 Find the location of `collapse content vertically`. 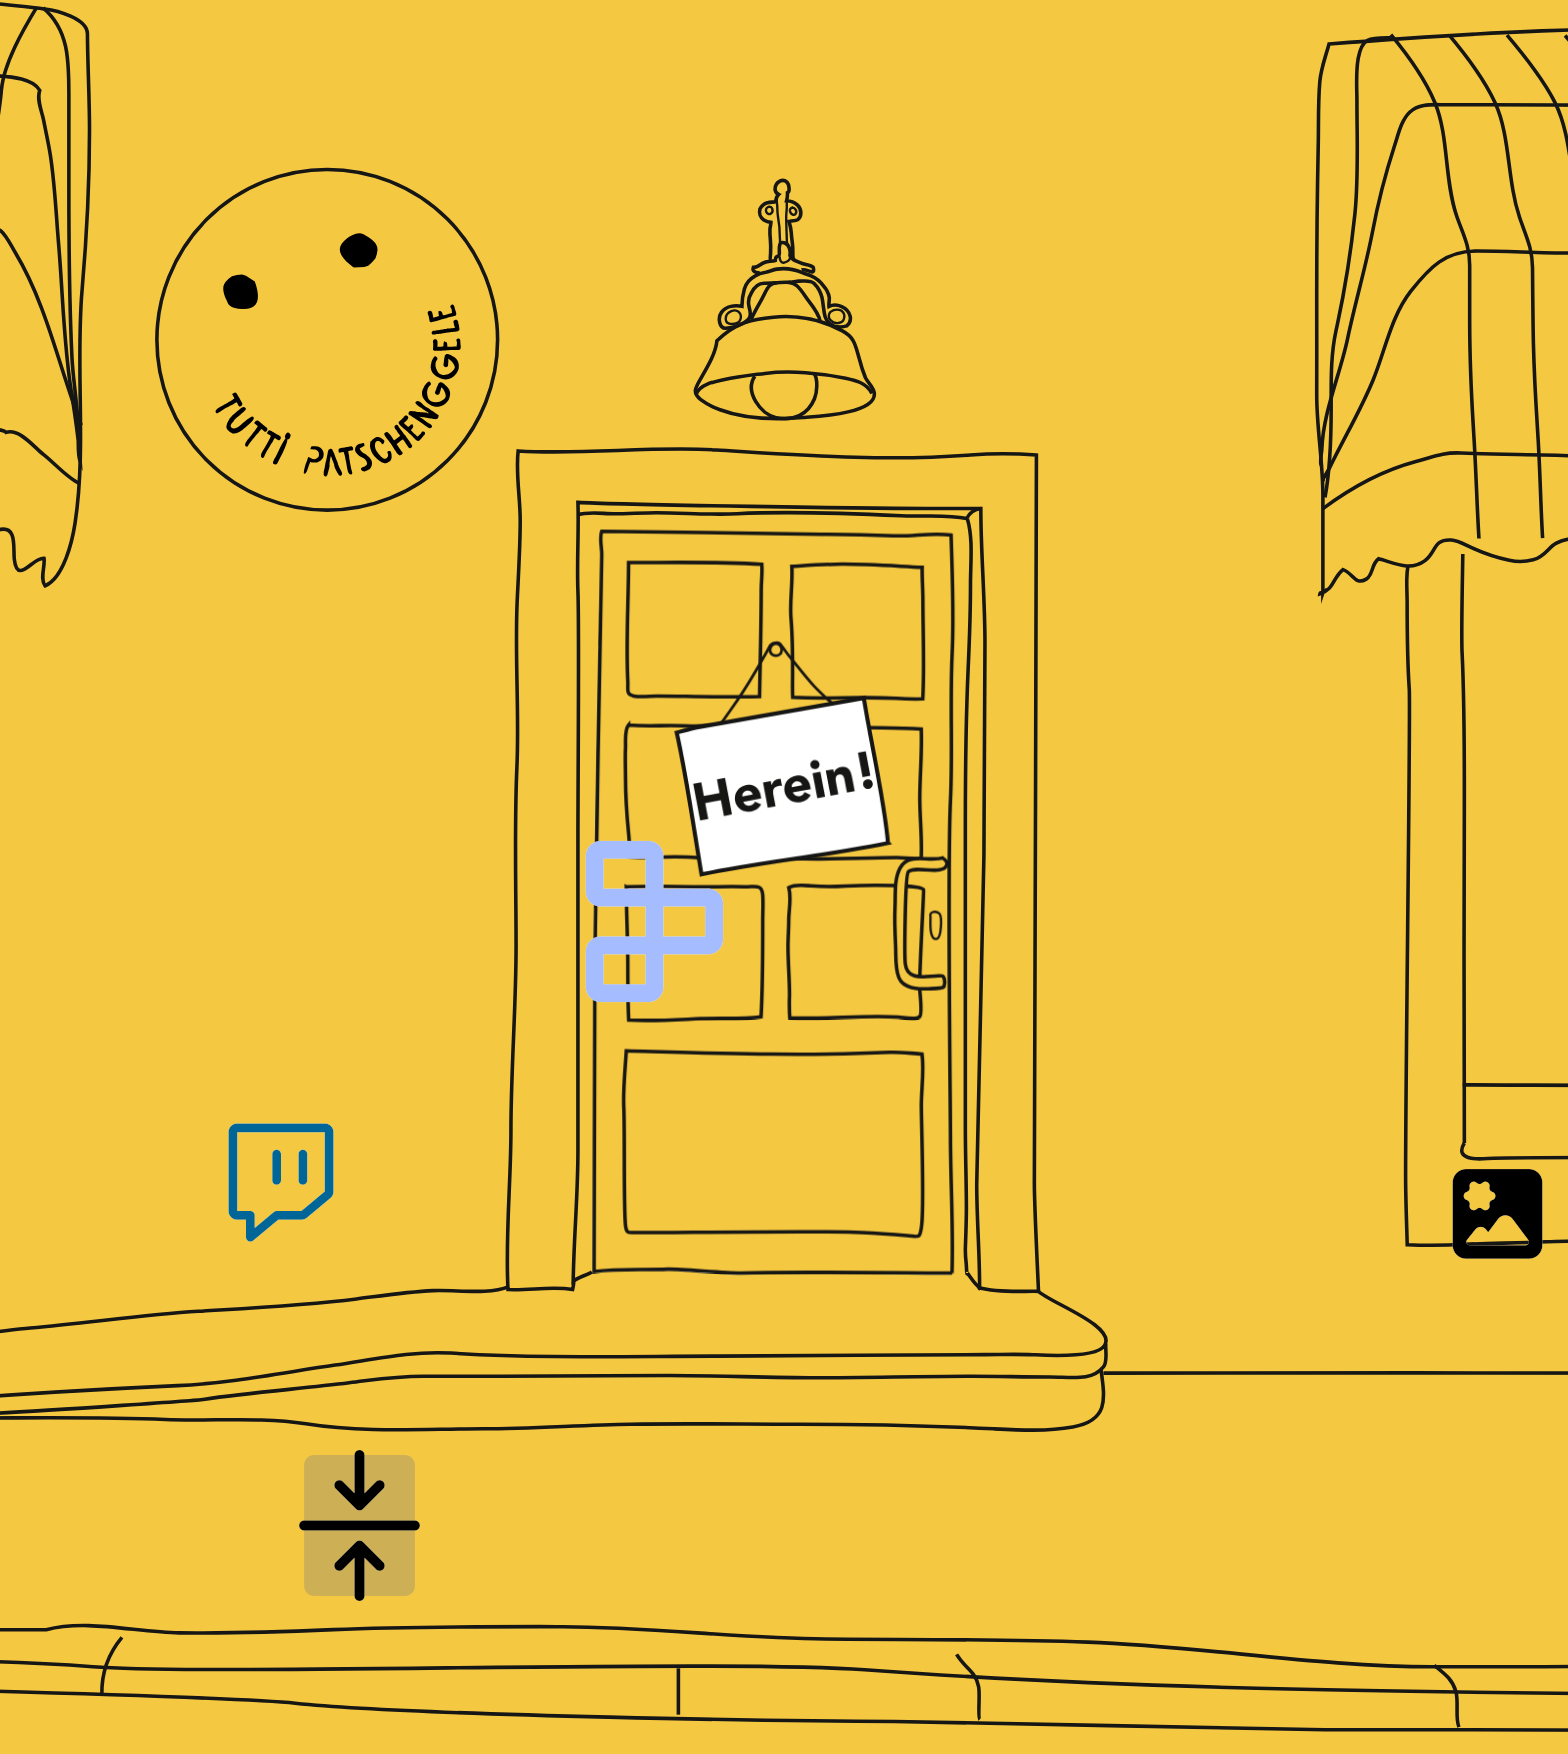

collapse content vertically is located at coordinates (359, 1525).